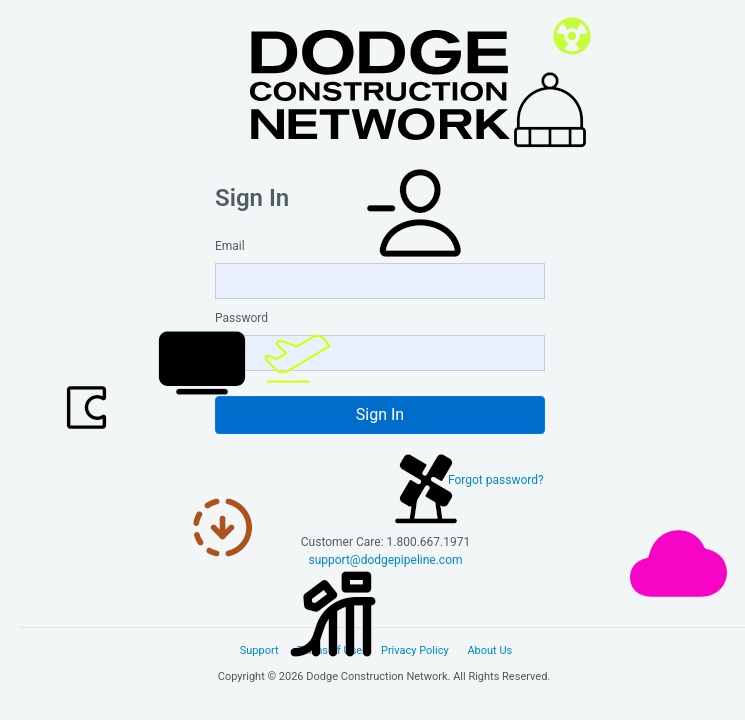  What do you see at coordinates (550, 114) in the screenshot?
I see `select winter or cold weather clothing category` at bounding box center [550, 114].